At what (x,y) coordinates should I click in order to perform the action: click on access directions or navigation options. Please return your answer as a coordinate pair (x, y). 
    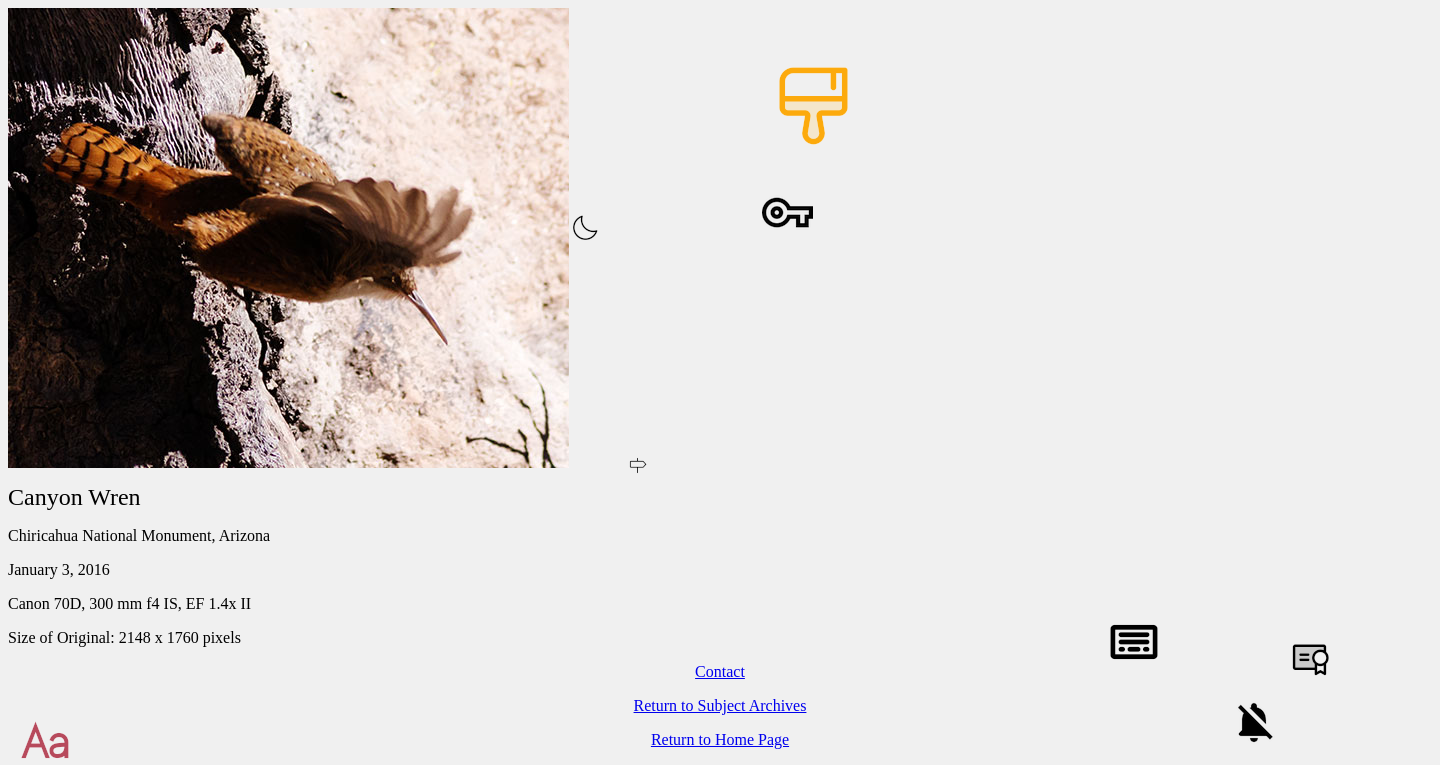
    Looking at the image, I should click on (637, 465).